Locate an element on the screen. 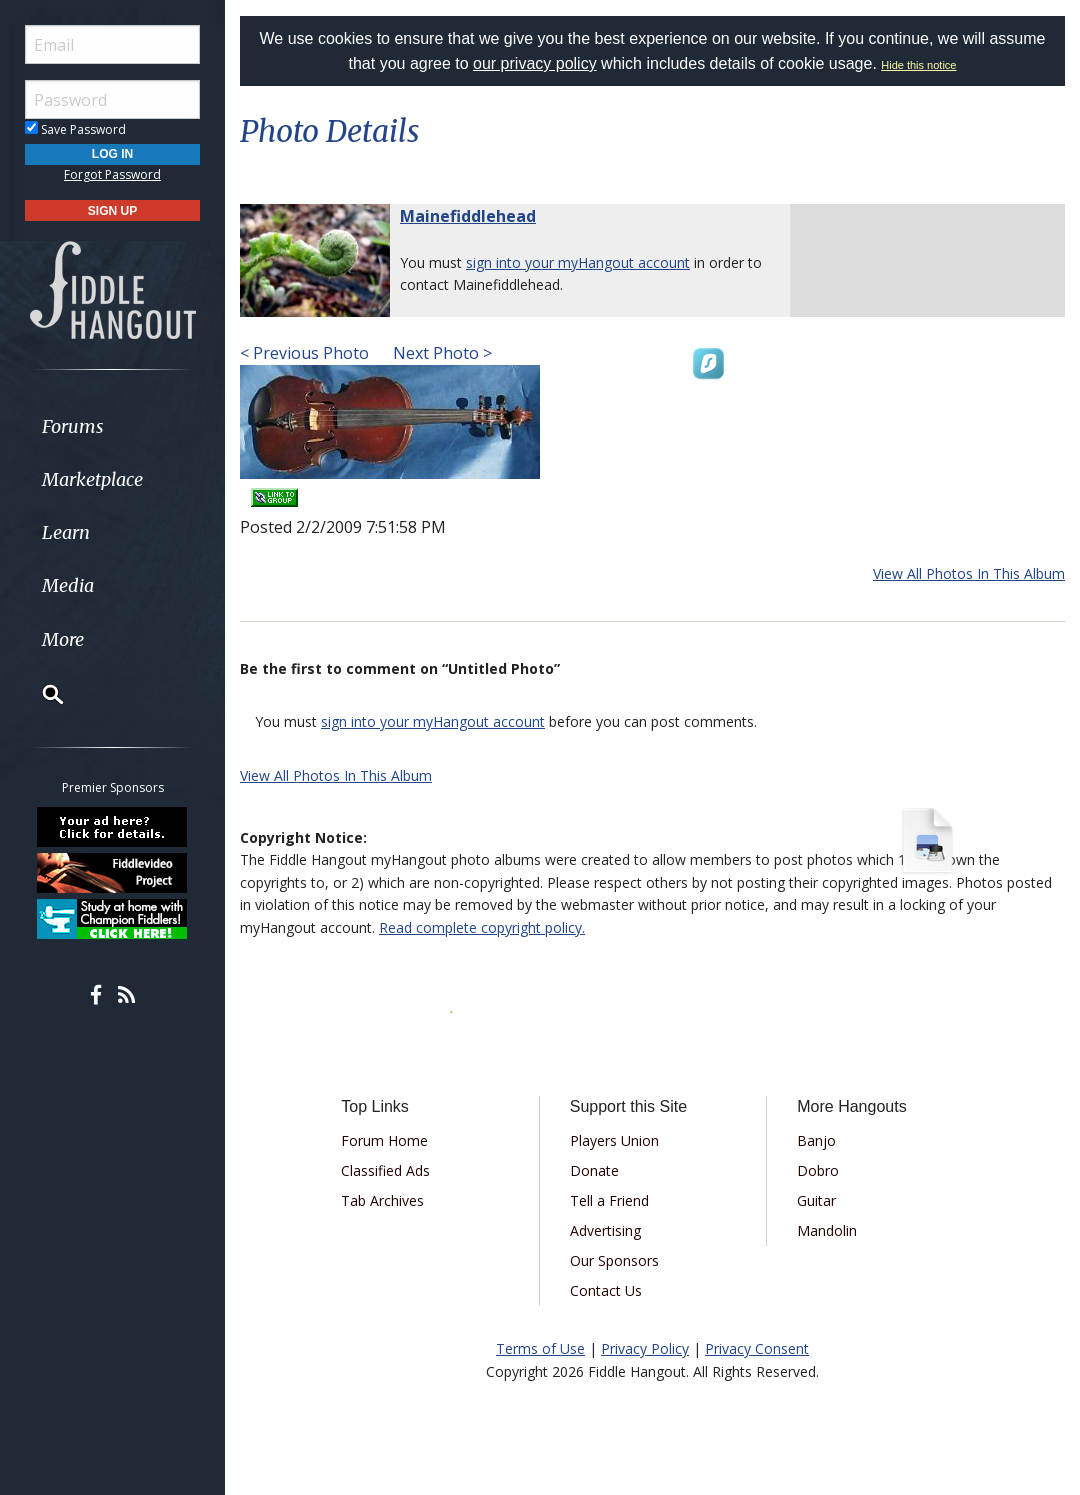  a generic image file is located at coordinates (927, 841).